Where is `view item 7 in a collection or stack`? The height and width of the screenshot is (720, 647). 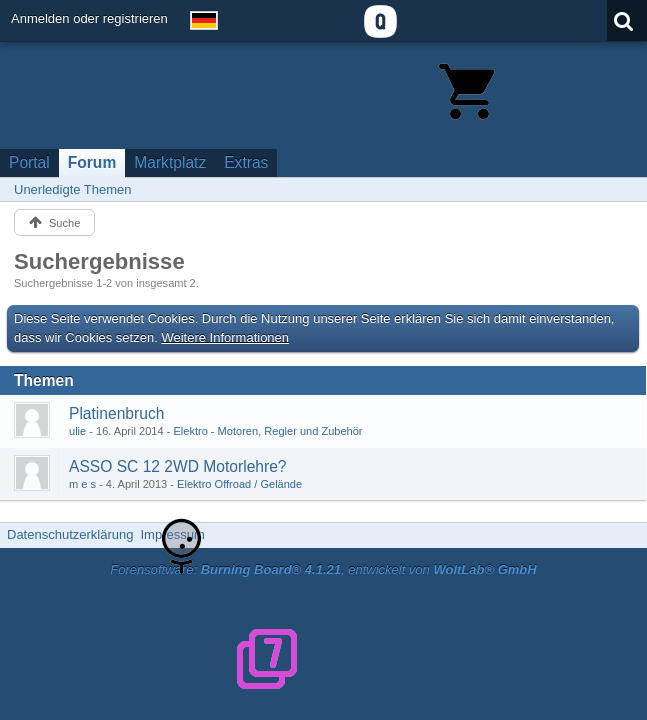
view item 7 in a collection or stack is located at coordinates (267, 659).